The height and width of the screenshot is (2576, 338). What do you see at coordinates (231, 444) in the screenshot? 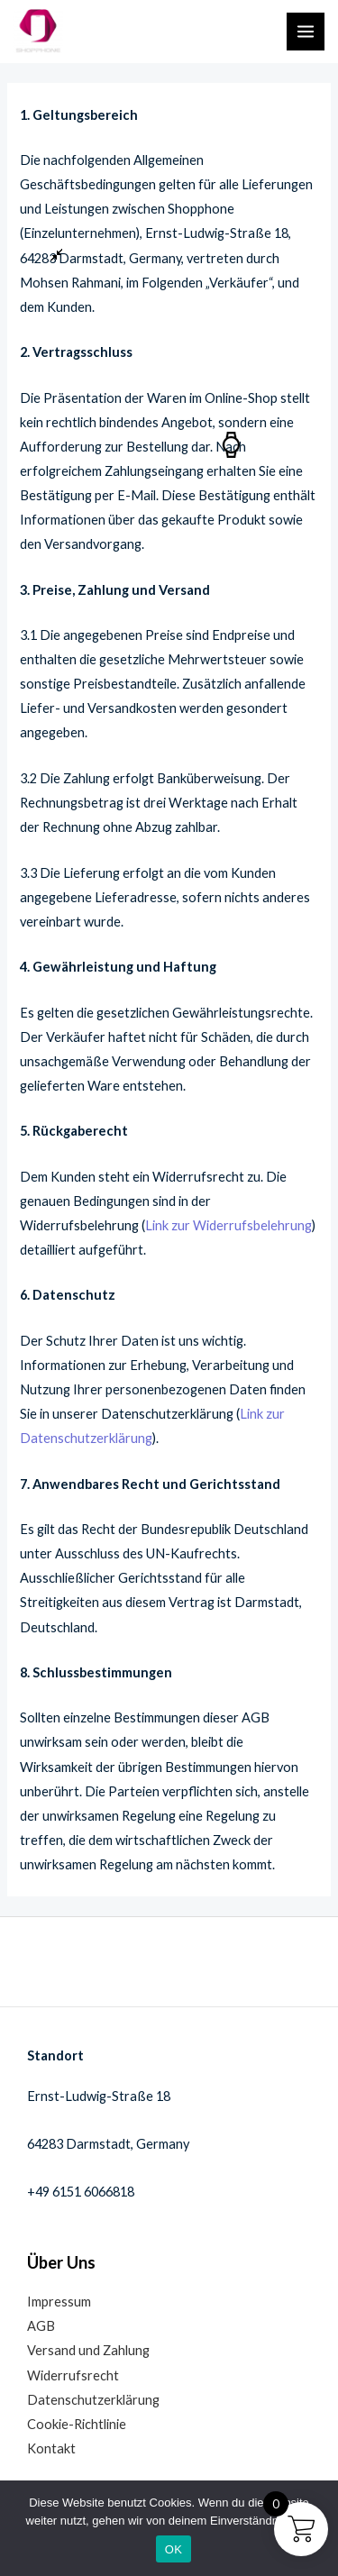
I see `access smartwatch settings or companion app` at bounding box center [231, 444].